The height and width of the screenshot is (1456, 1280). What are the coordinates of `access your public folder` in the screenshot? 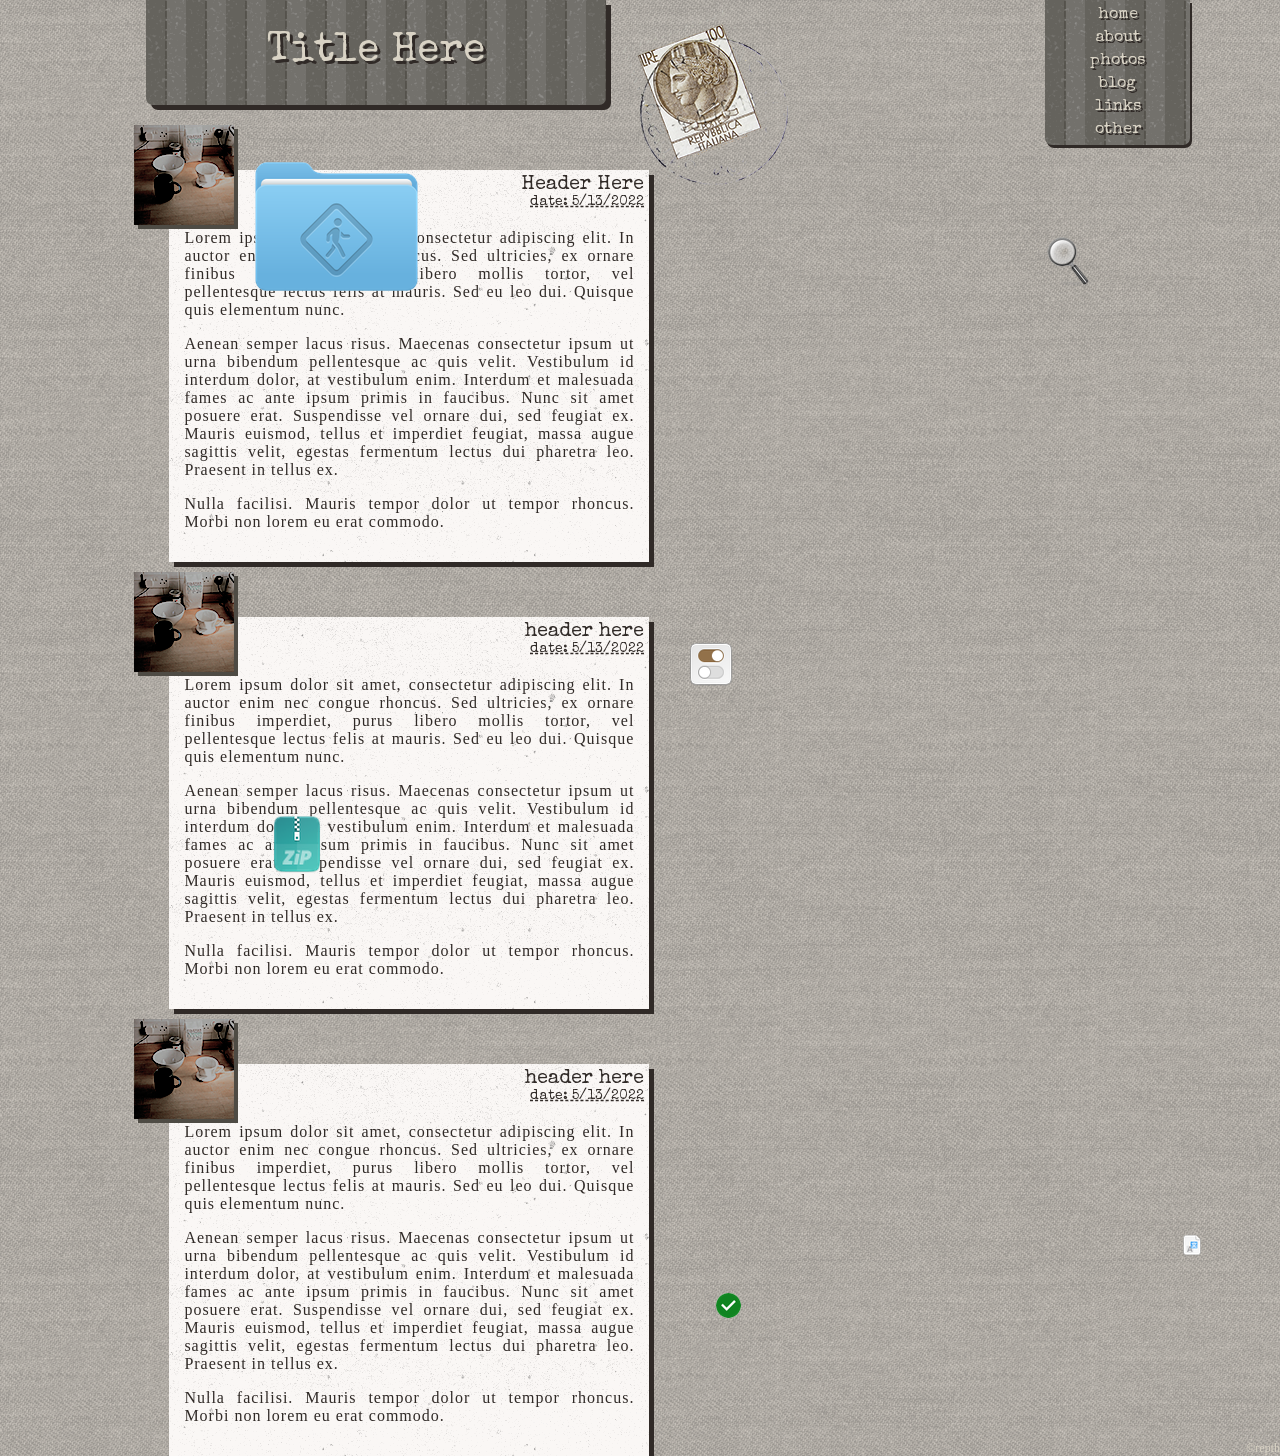 It's located at (336, 226).